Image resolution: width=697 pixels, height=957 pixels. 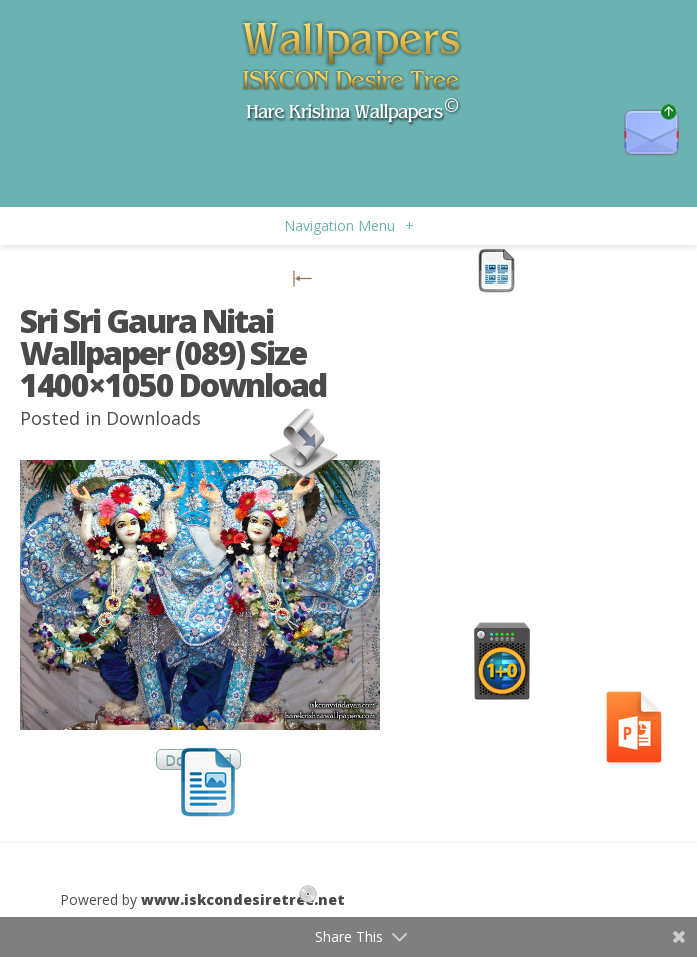 I want to click on indicates email was successfully sent, so click(x=651, y=132).